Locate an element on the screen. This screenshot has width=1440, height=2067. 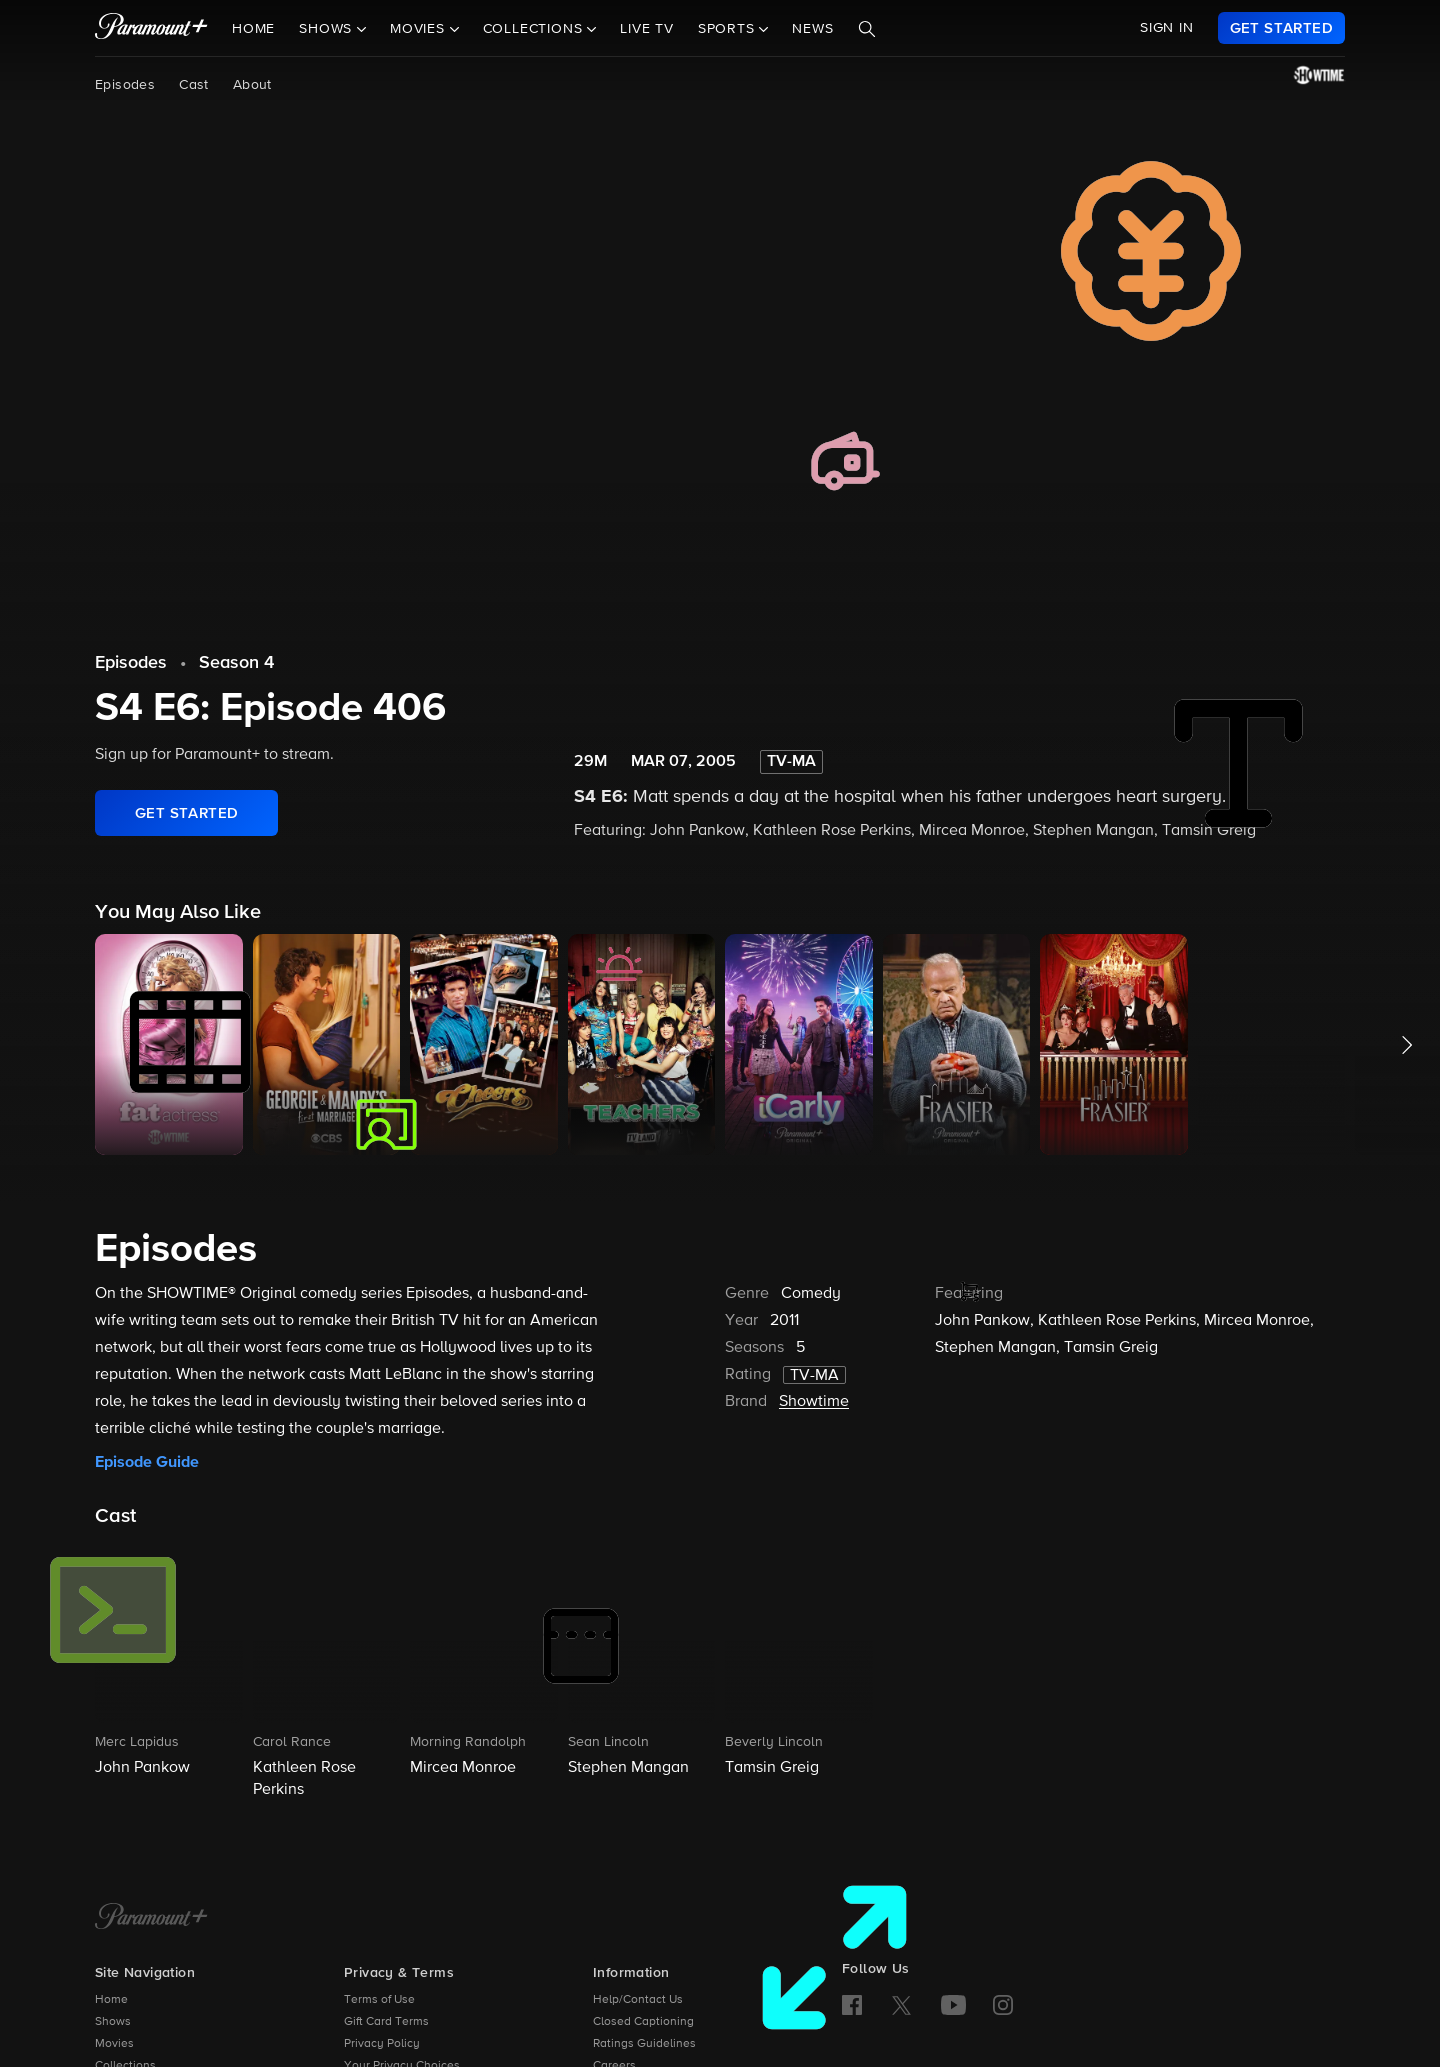
toggle optional top panel visibility is located at coordinates (581, 1646).